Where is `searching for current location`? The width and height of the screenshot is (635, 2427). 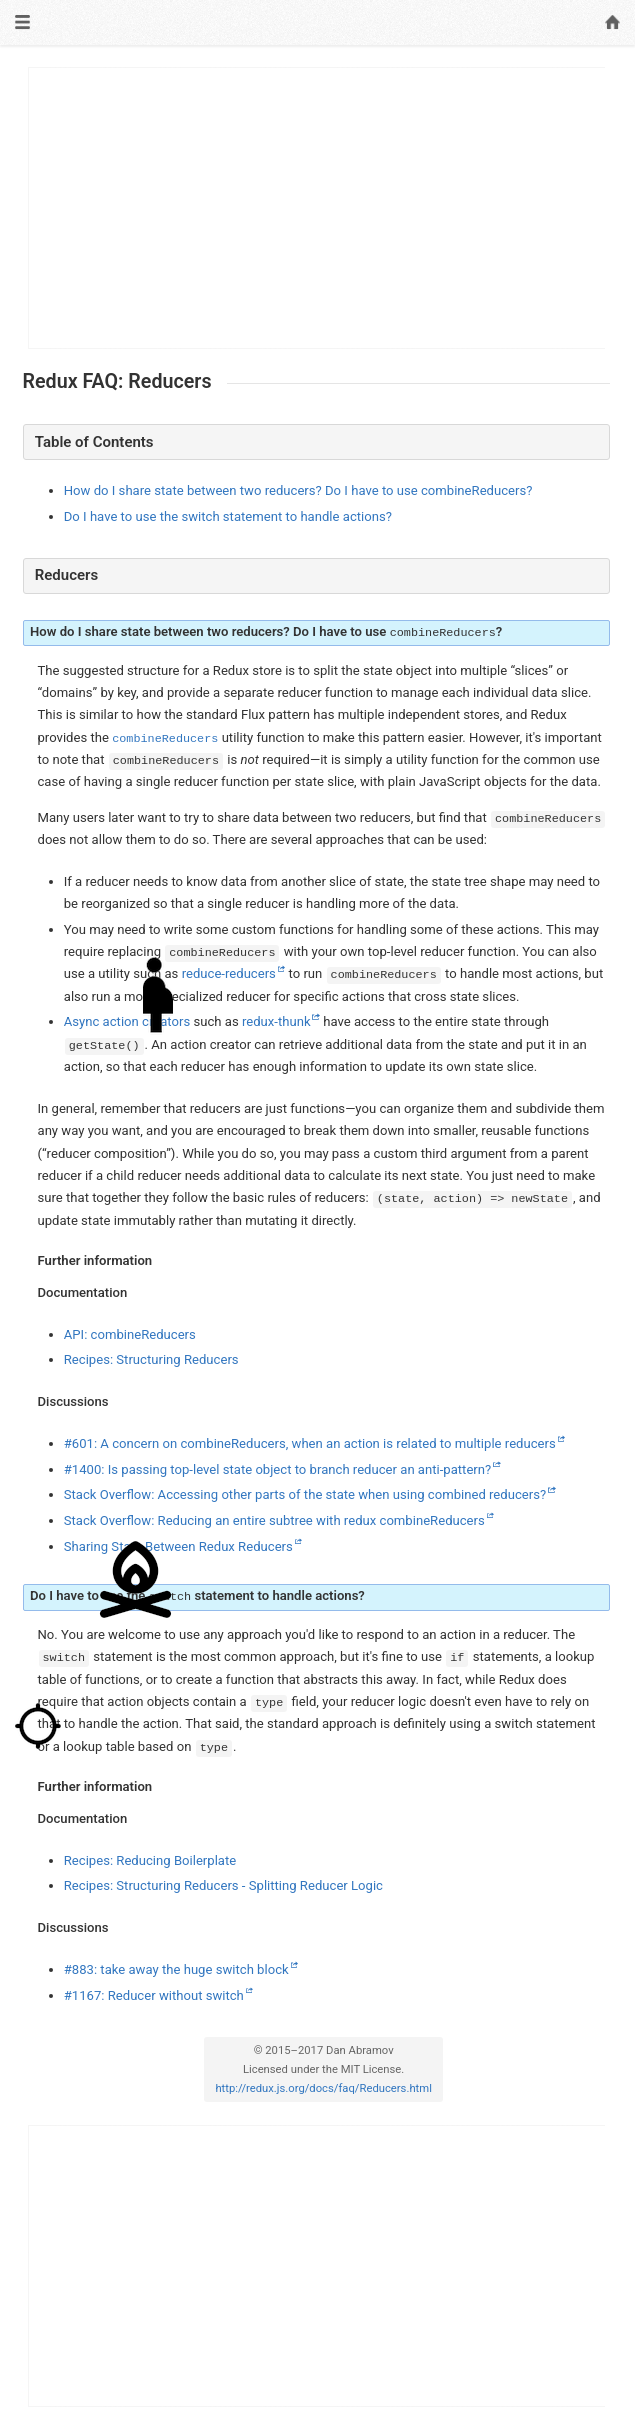 searching for current location is located at coordinates (38, 1726).